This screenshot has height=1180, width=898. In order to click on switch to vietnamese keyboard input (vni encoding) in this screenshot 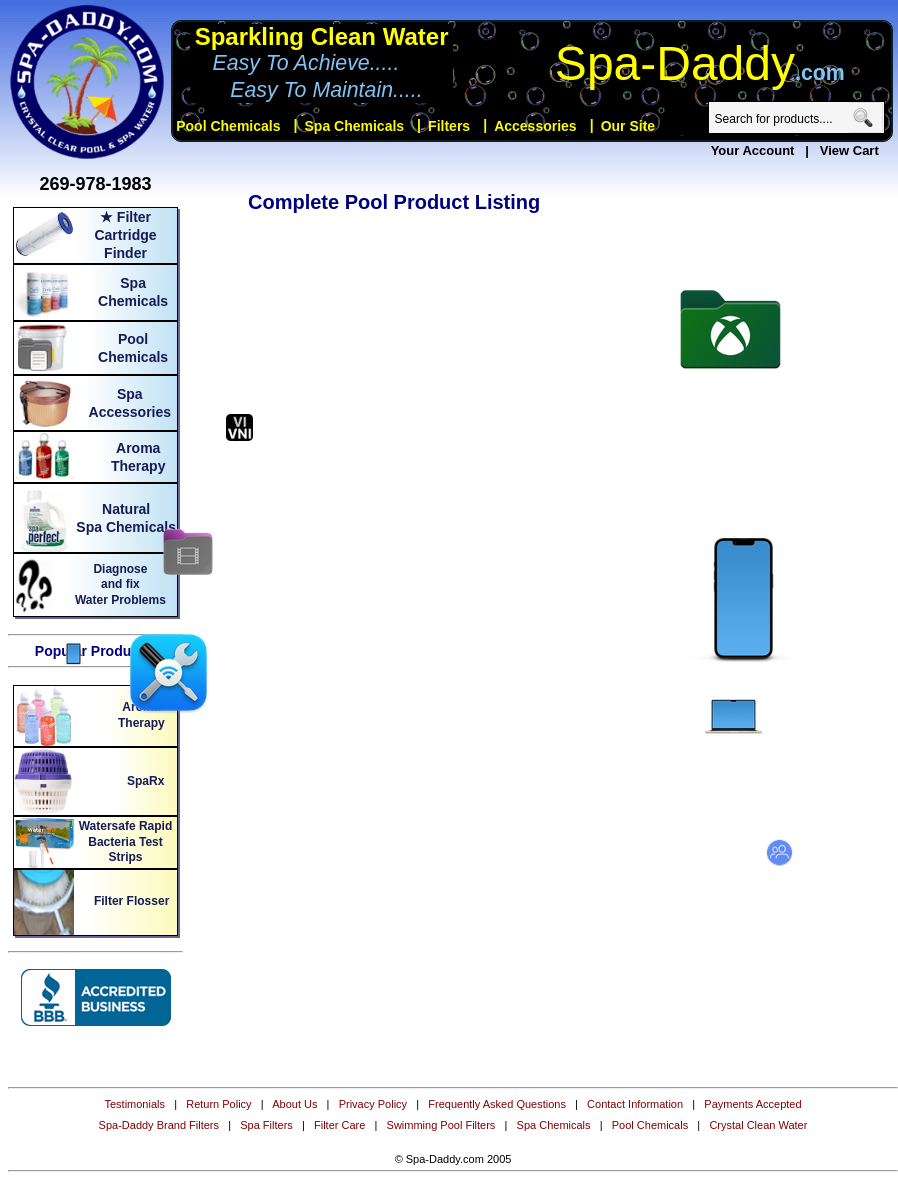, I will do `click(239, 427)`.